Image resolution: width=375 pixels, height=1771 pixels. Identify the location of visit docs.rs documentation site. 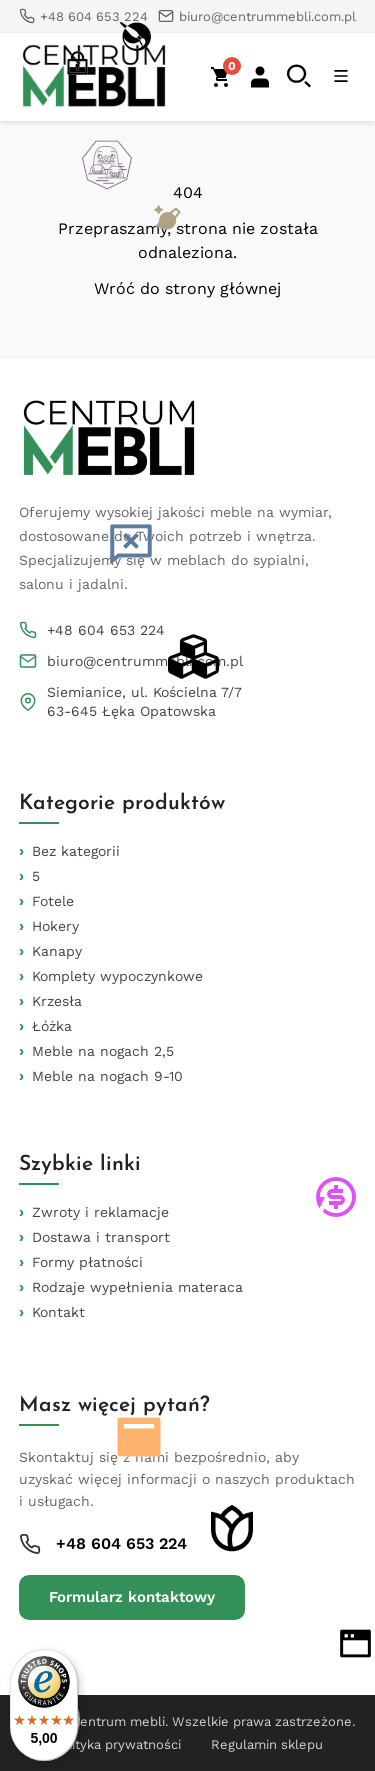
(193, 656).